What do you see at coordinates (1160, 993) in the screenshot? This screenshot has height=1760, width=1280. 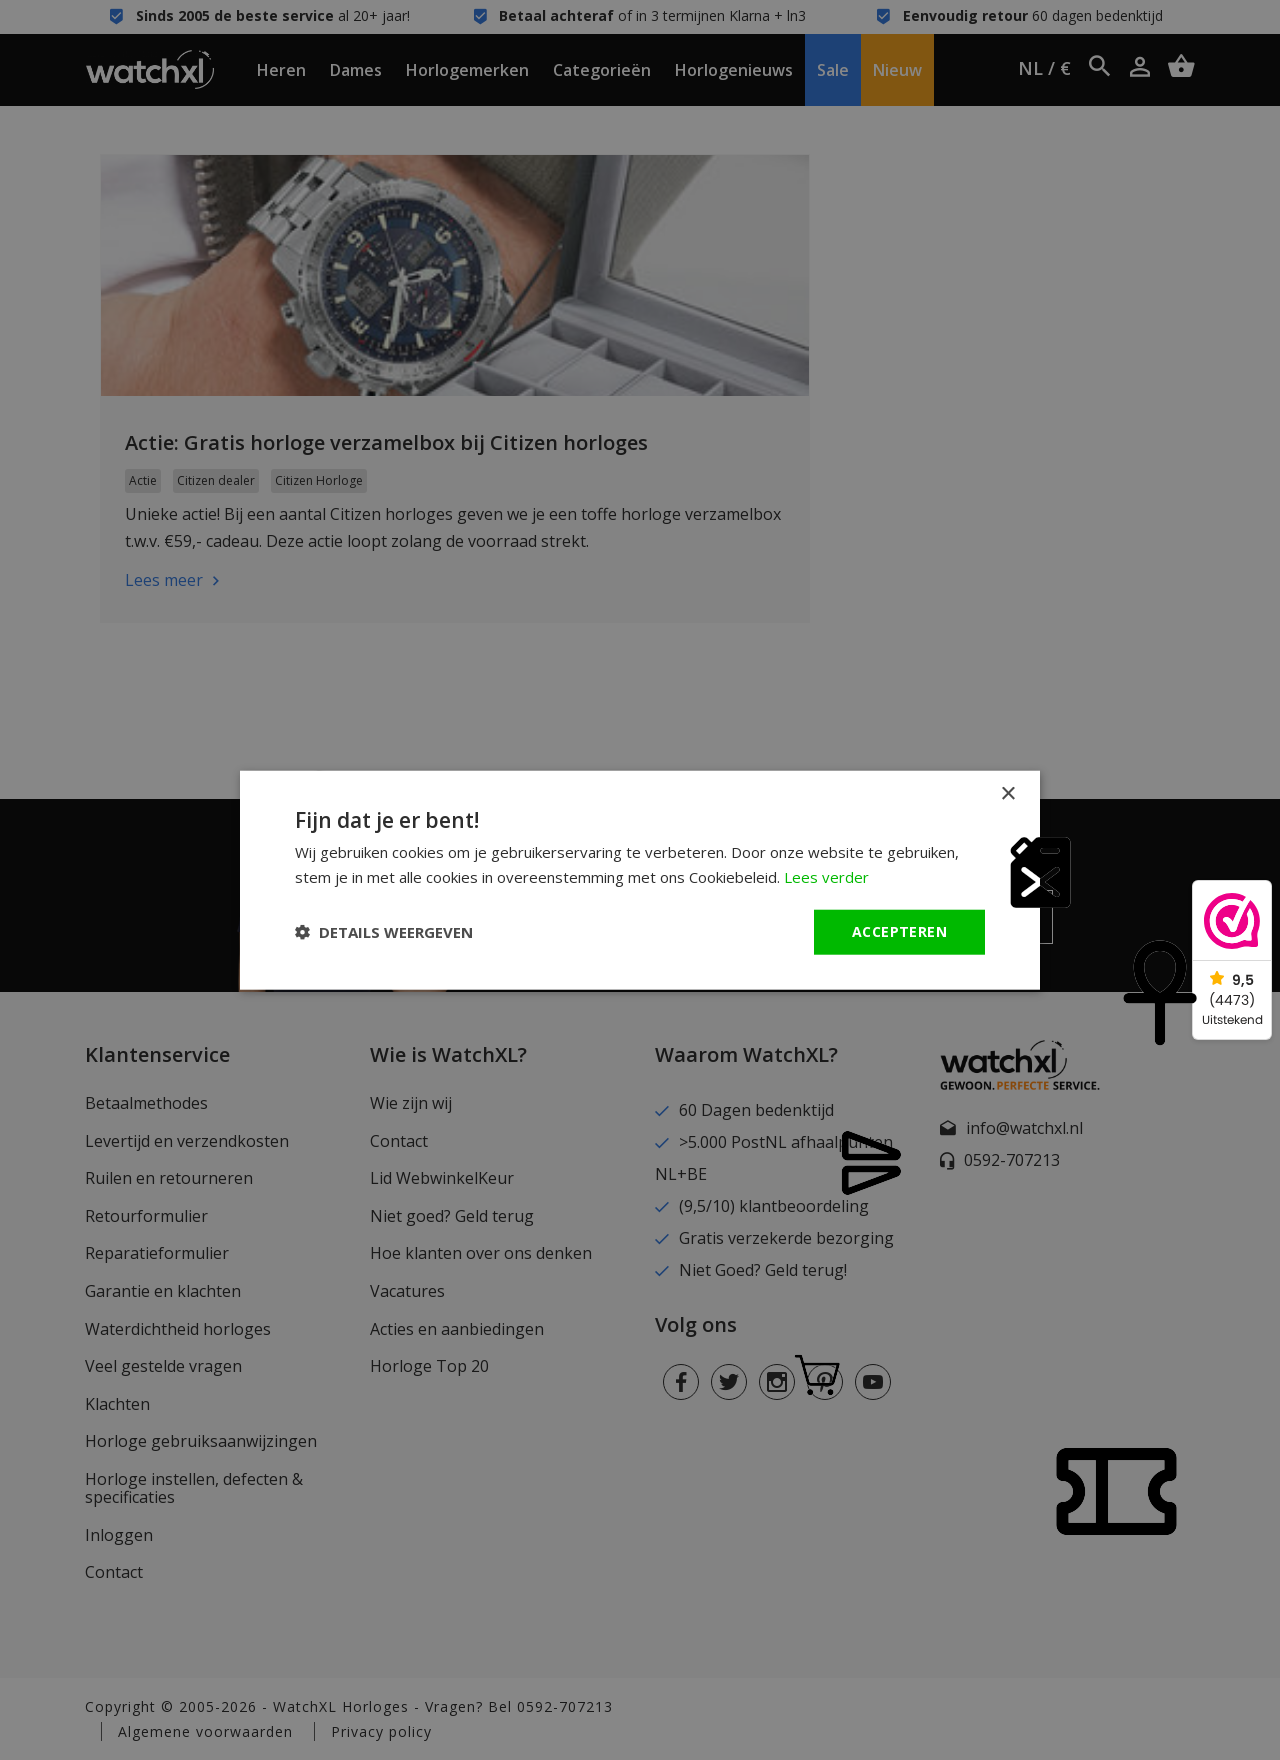 I see `symbol representing life or immortality` at bounding box center [1160, 993].